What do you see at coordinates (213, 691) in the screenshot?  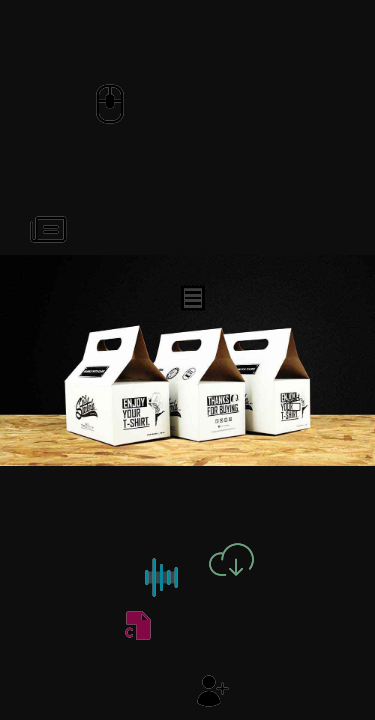 I see `add a new user or contact` at bounding box center [213, 691].